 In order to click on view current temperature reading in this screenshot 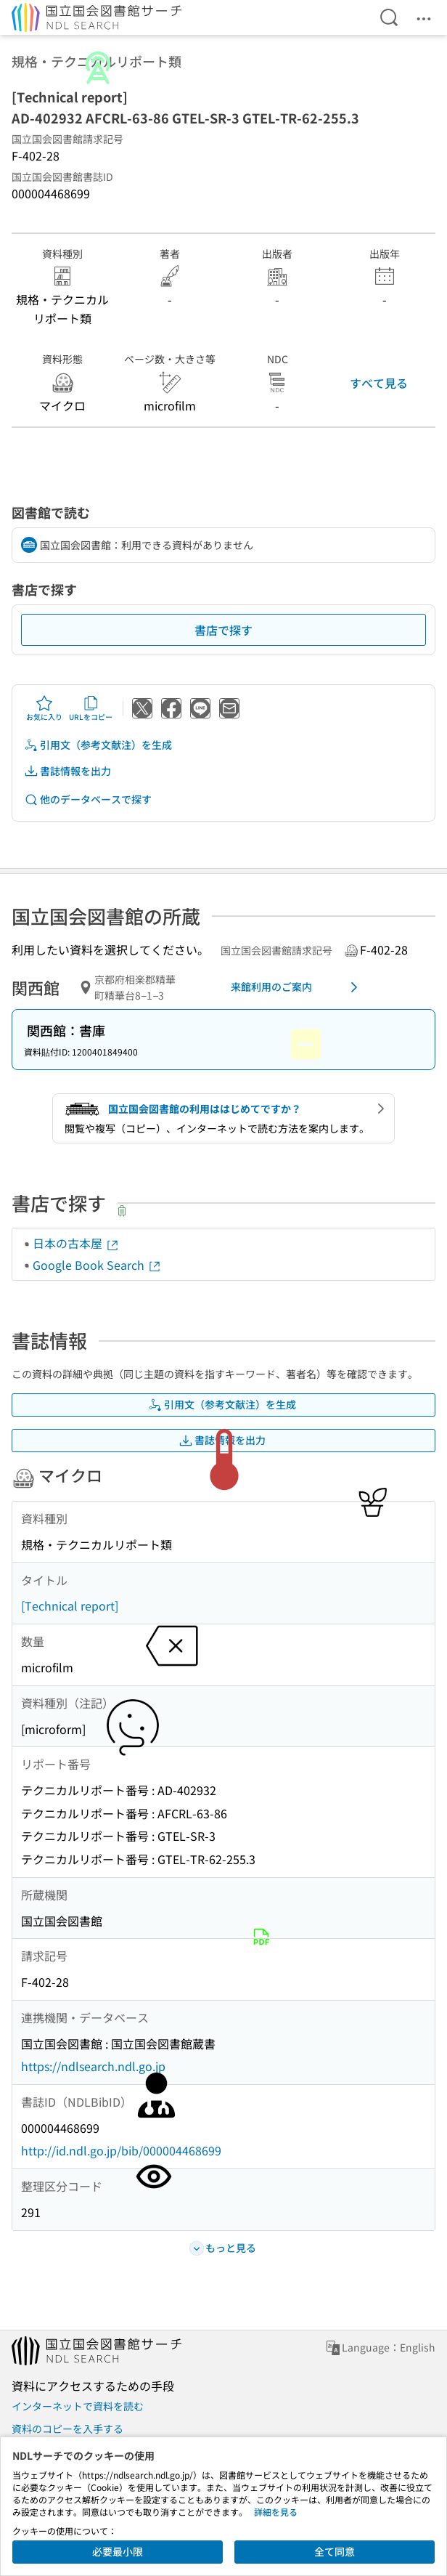, I will do `click(224, 1459)`.